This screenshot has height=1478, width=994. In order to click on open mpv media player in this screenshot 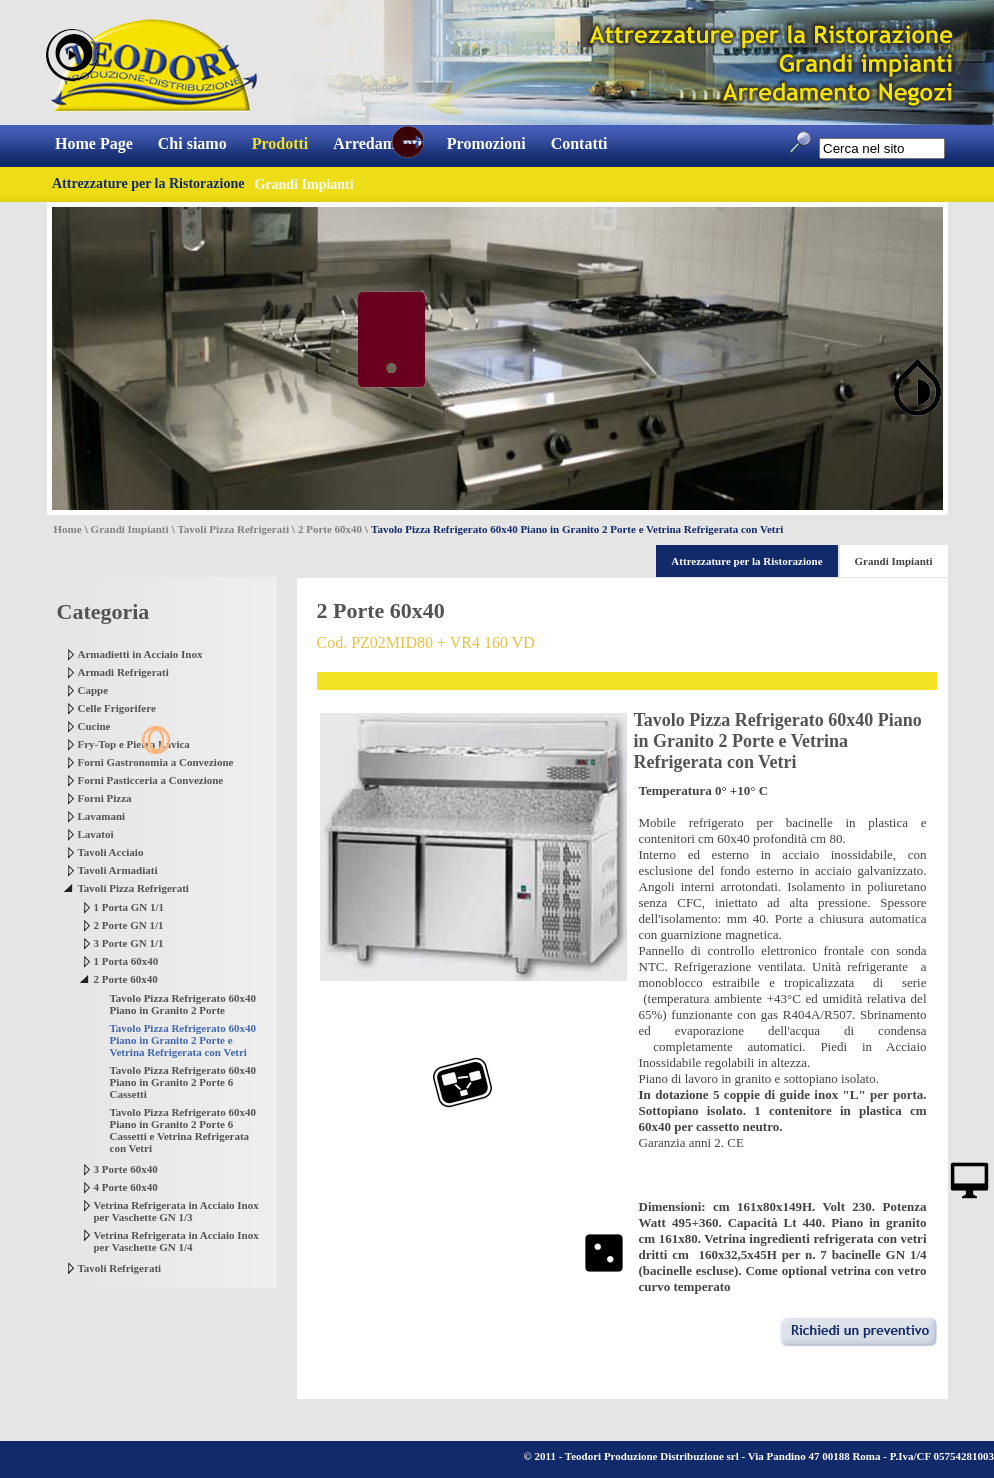, I will do `click(72, 55)`.